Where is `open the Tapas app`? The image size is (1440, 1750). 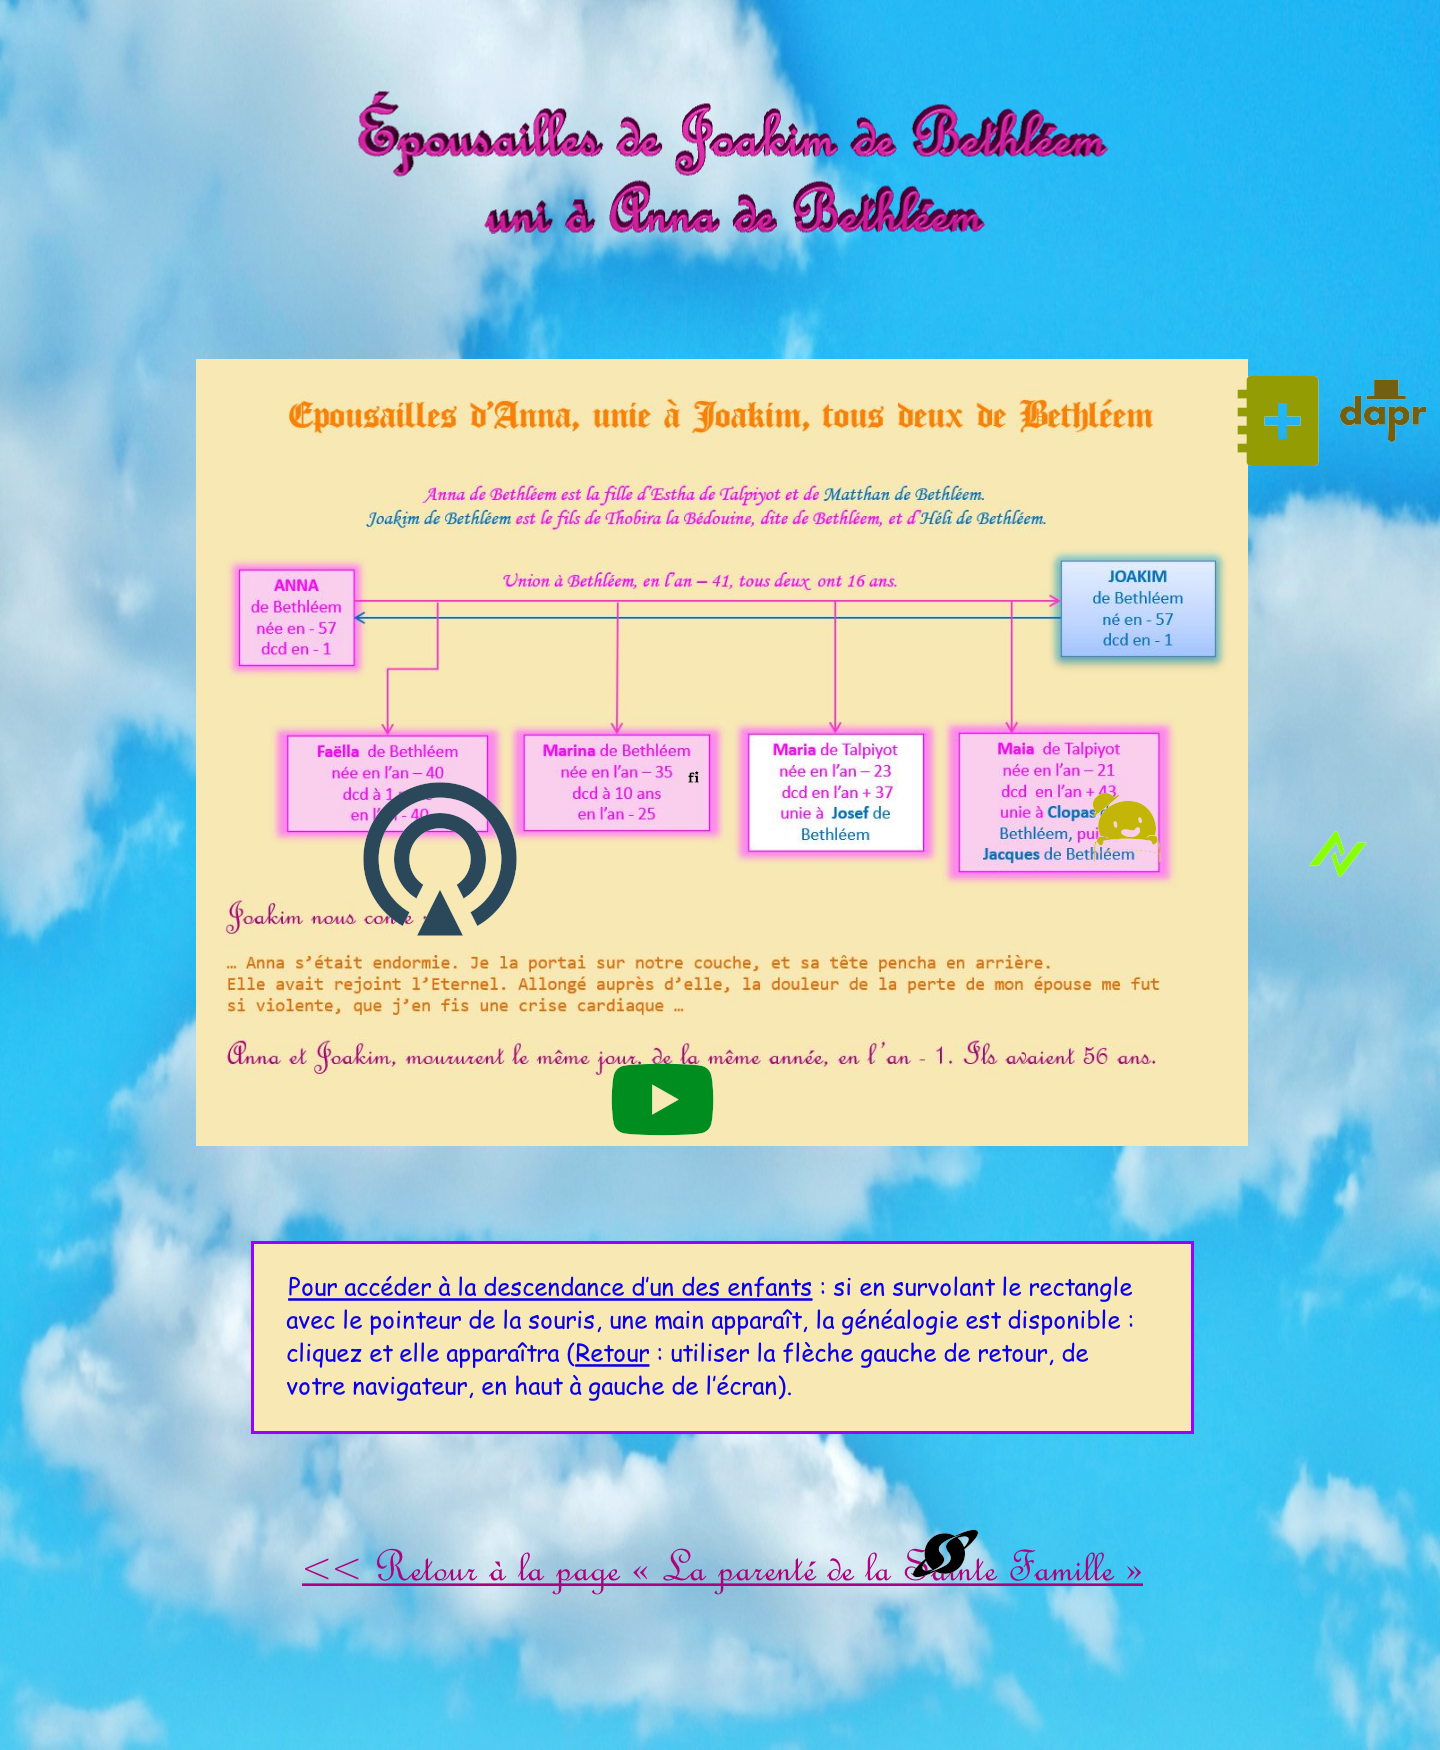
open the Tapas app is located at coordinates (1126, 827).